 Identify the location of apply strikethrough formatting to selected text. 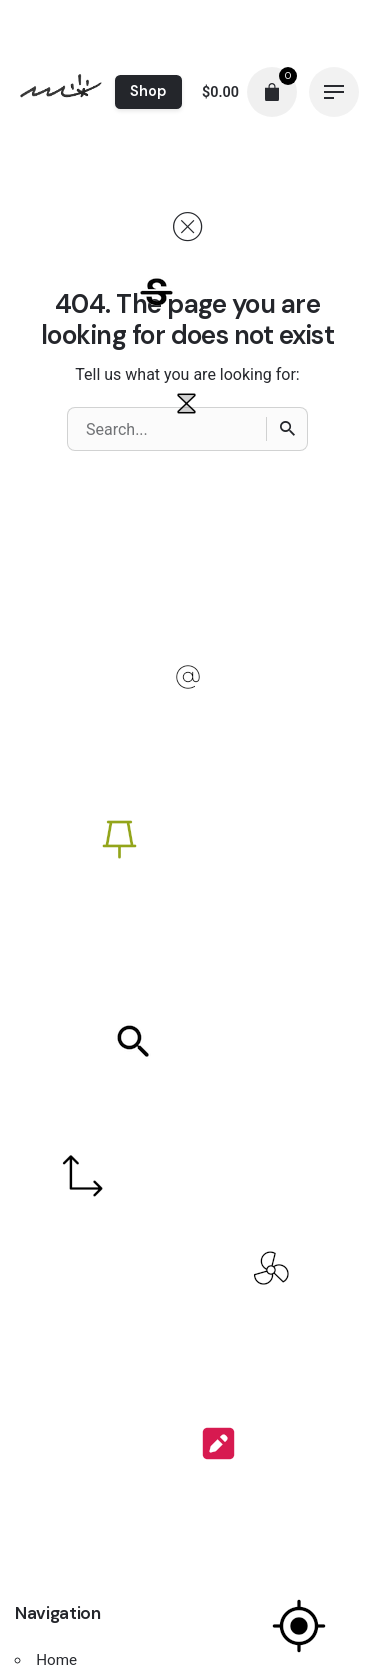
(156, 294).